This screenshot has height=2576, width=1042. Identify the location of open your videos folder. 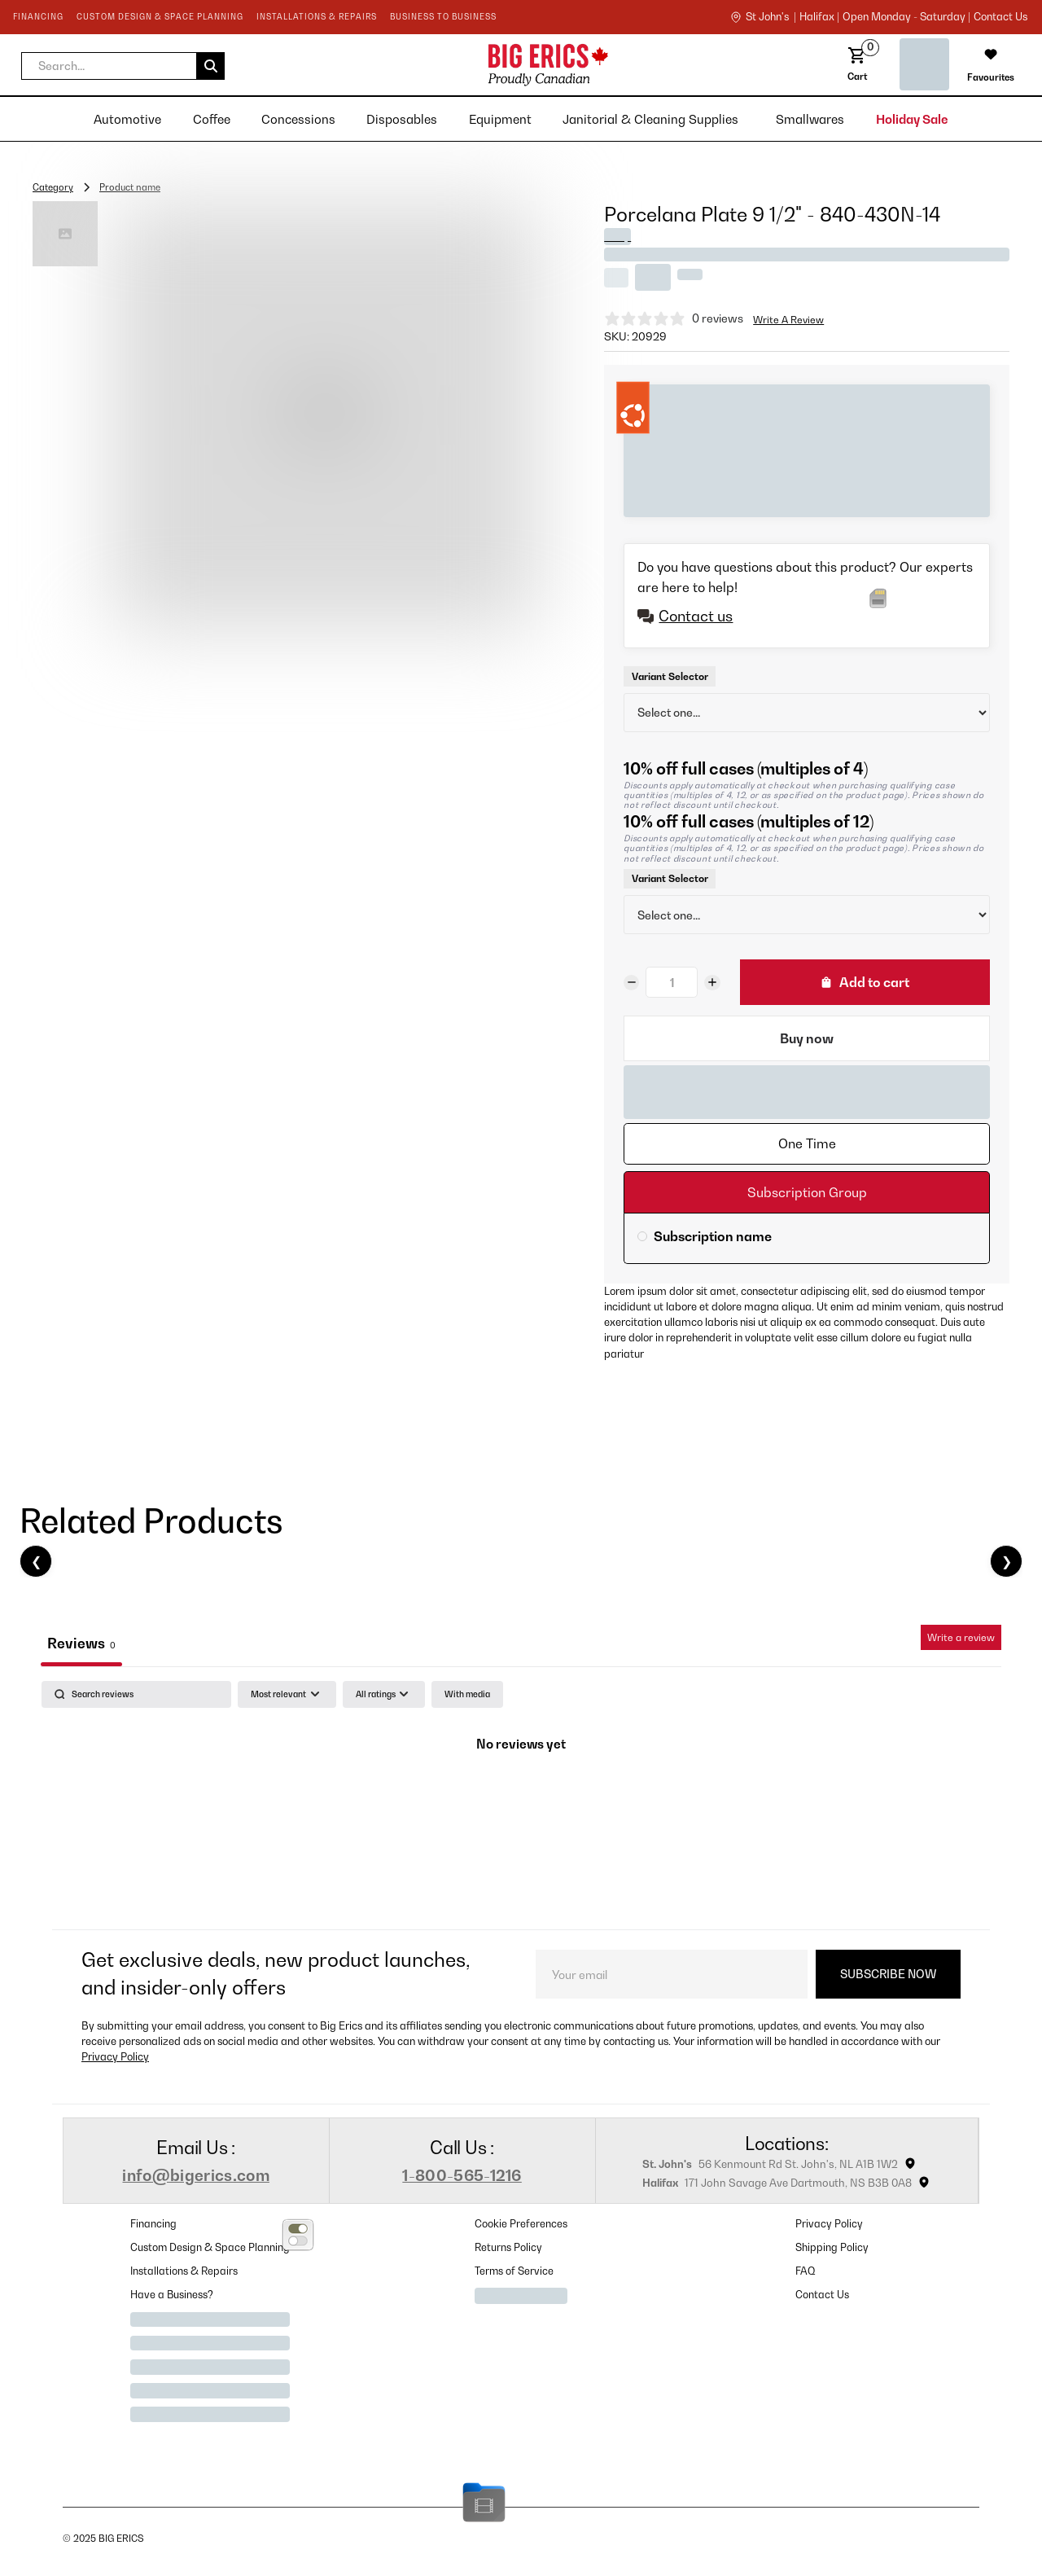
(484, 2502).